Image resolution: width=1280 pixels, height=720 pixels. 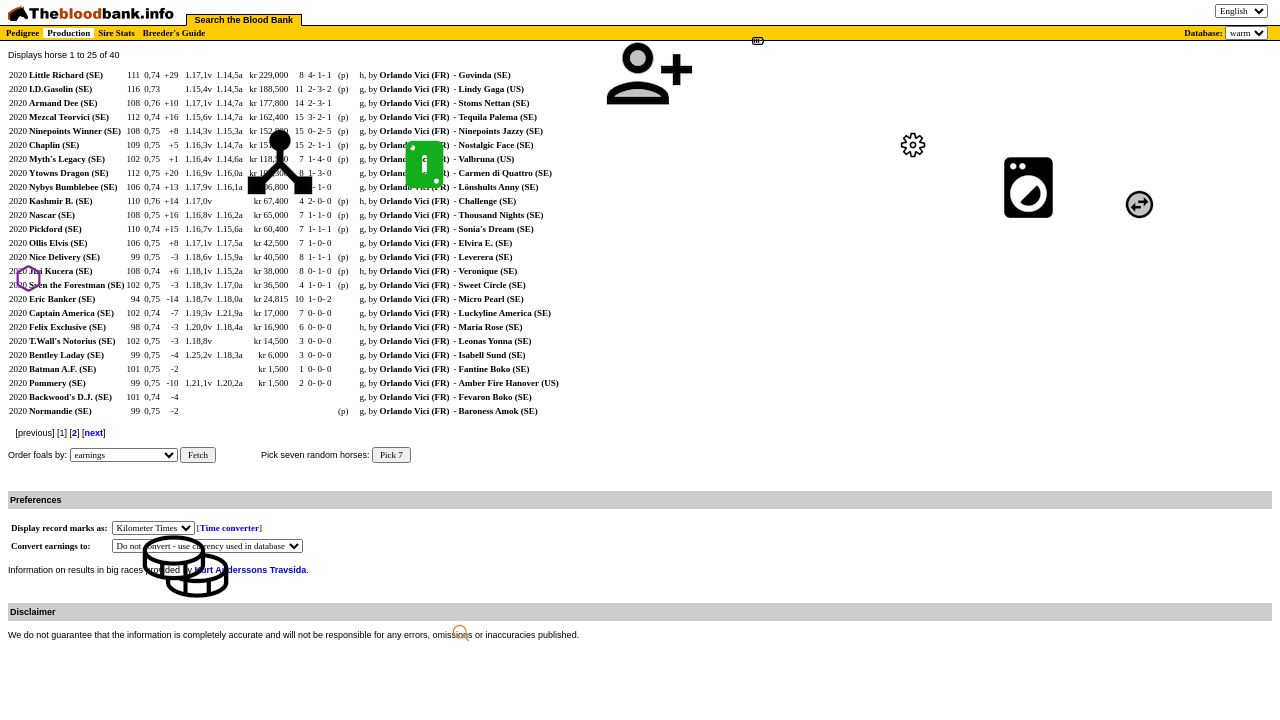 I want to click on indicates battery at 75% charge, so click(x=758, y=41).